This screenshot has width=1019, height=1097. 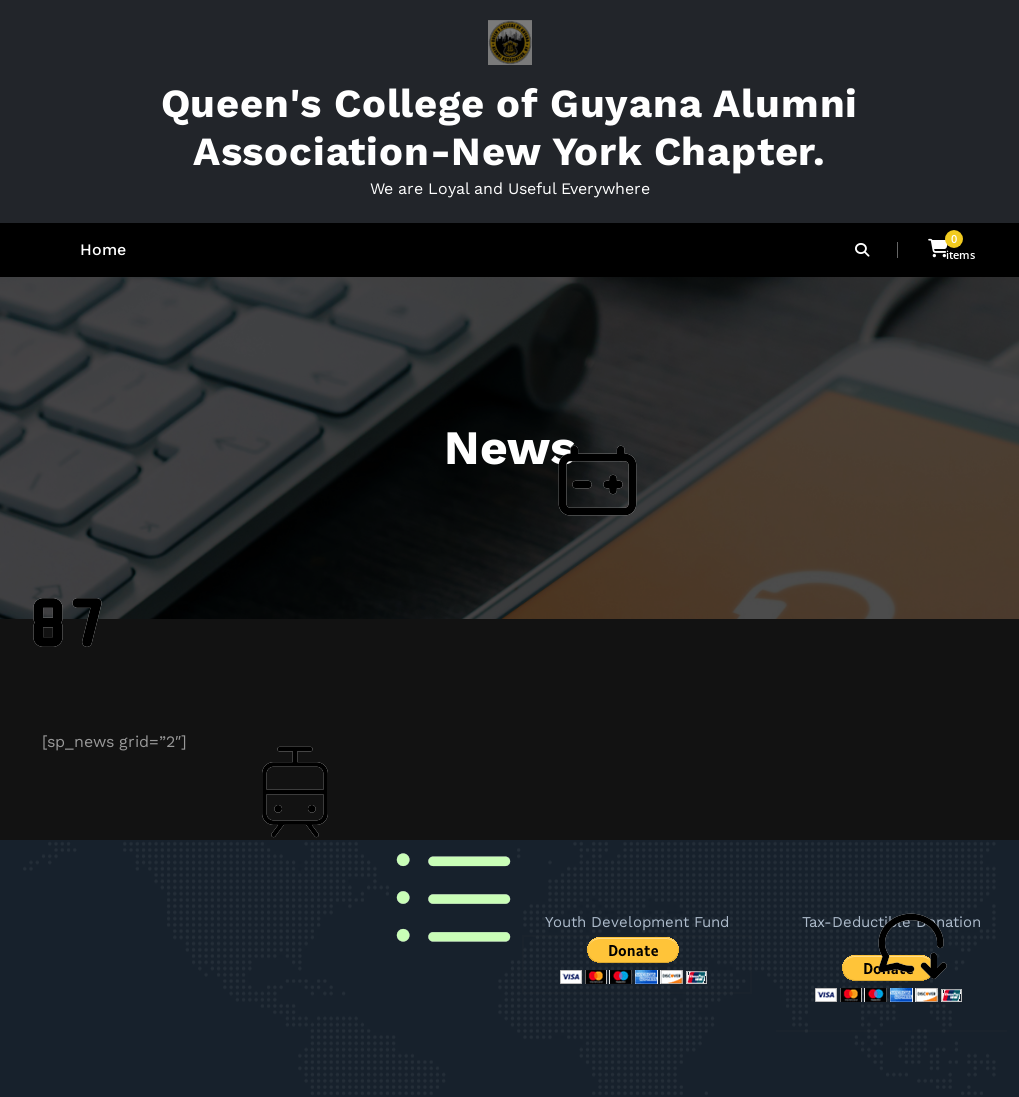 What do you see at coordinates (295, 792) in the screenshot?
I see `access public transit or tram routes` at bounding box center [295, 792].